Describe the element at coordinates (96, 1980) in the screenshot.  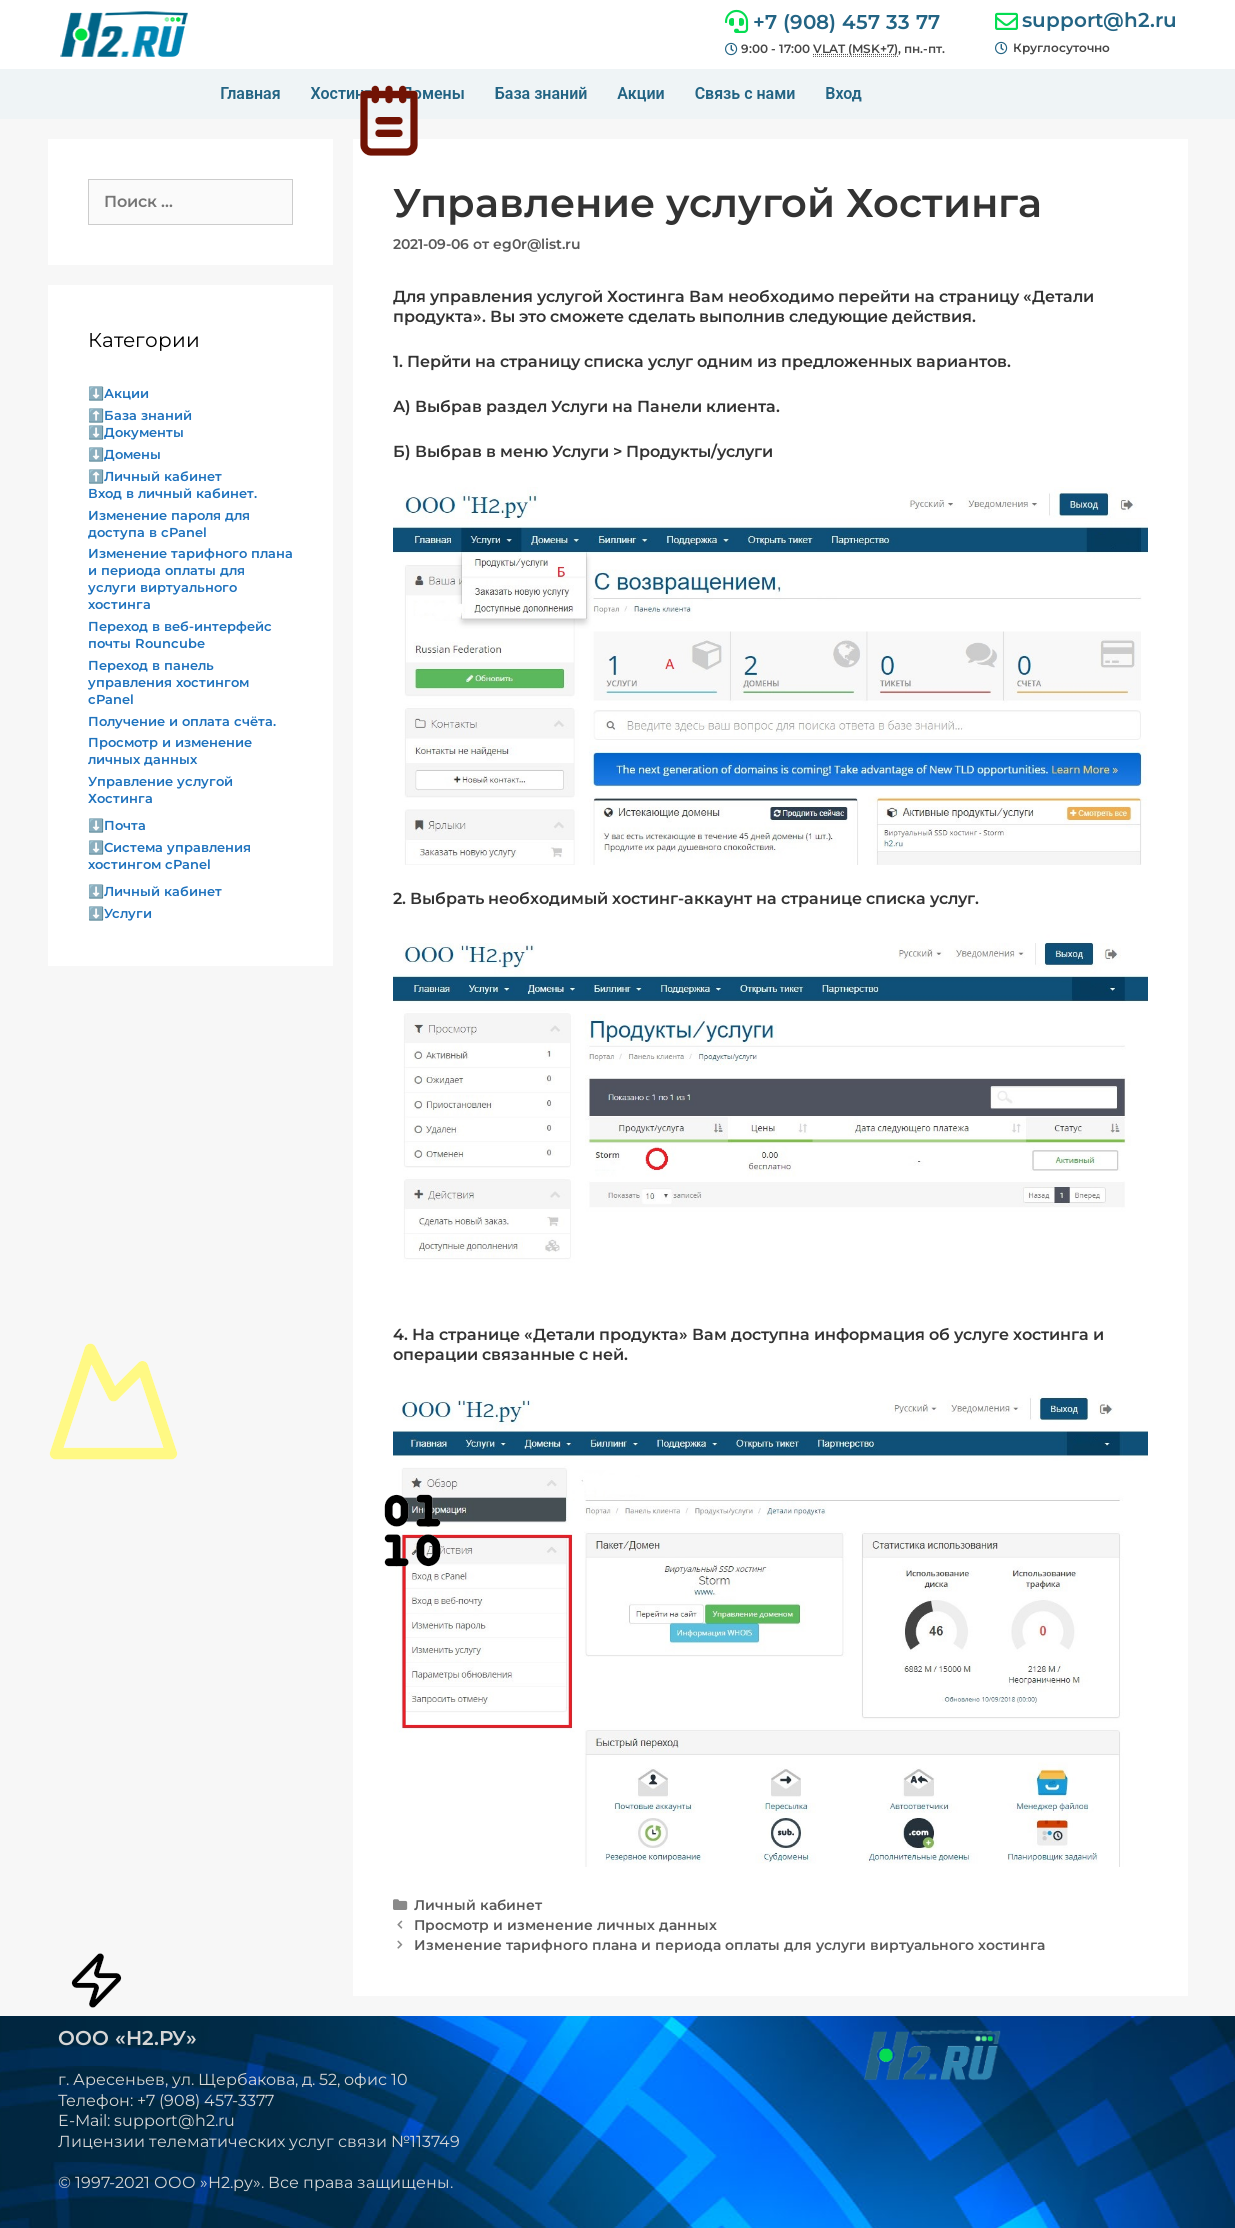
I see `indicates a quick action or instant feature` at that location.